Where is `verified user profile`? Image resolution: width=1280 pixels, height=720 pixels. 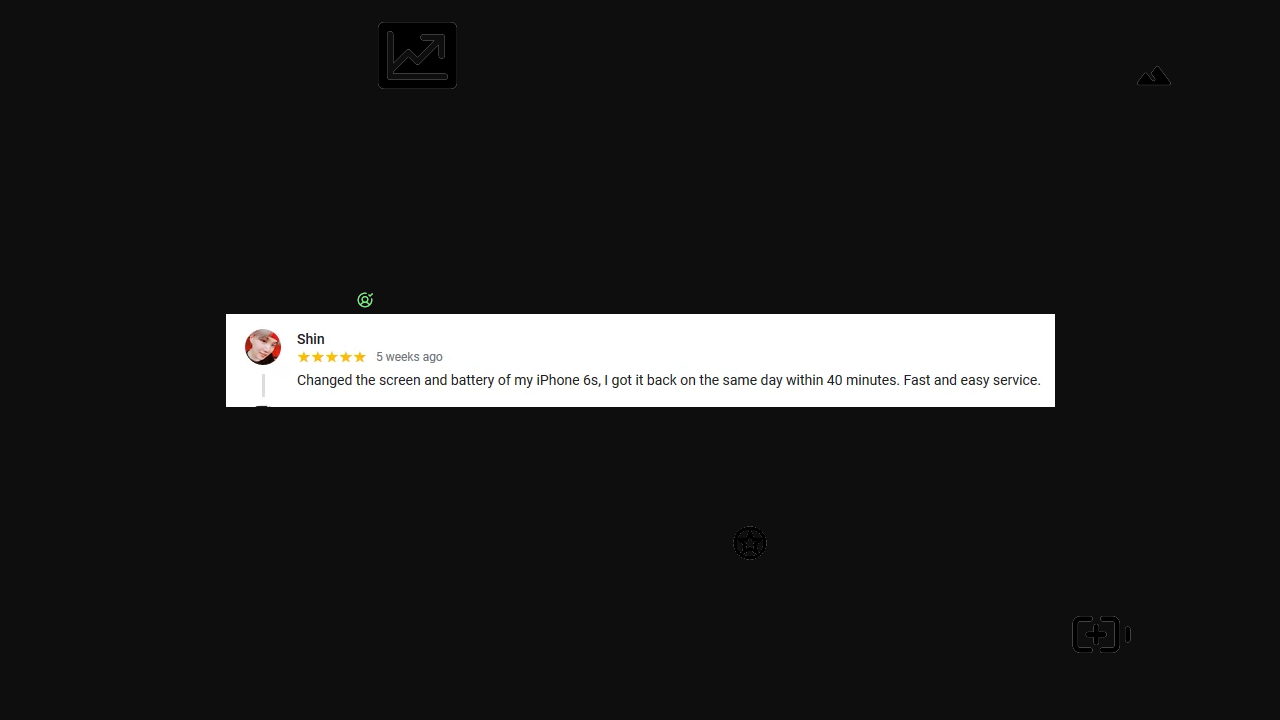
verified user profile is located at coordinates (365, 300).